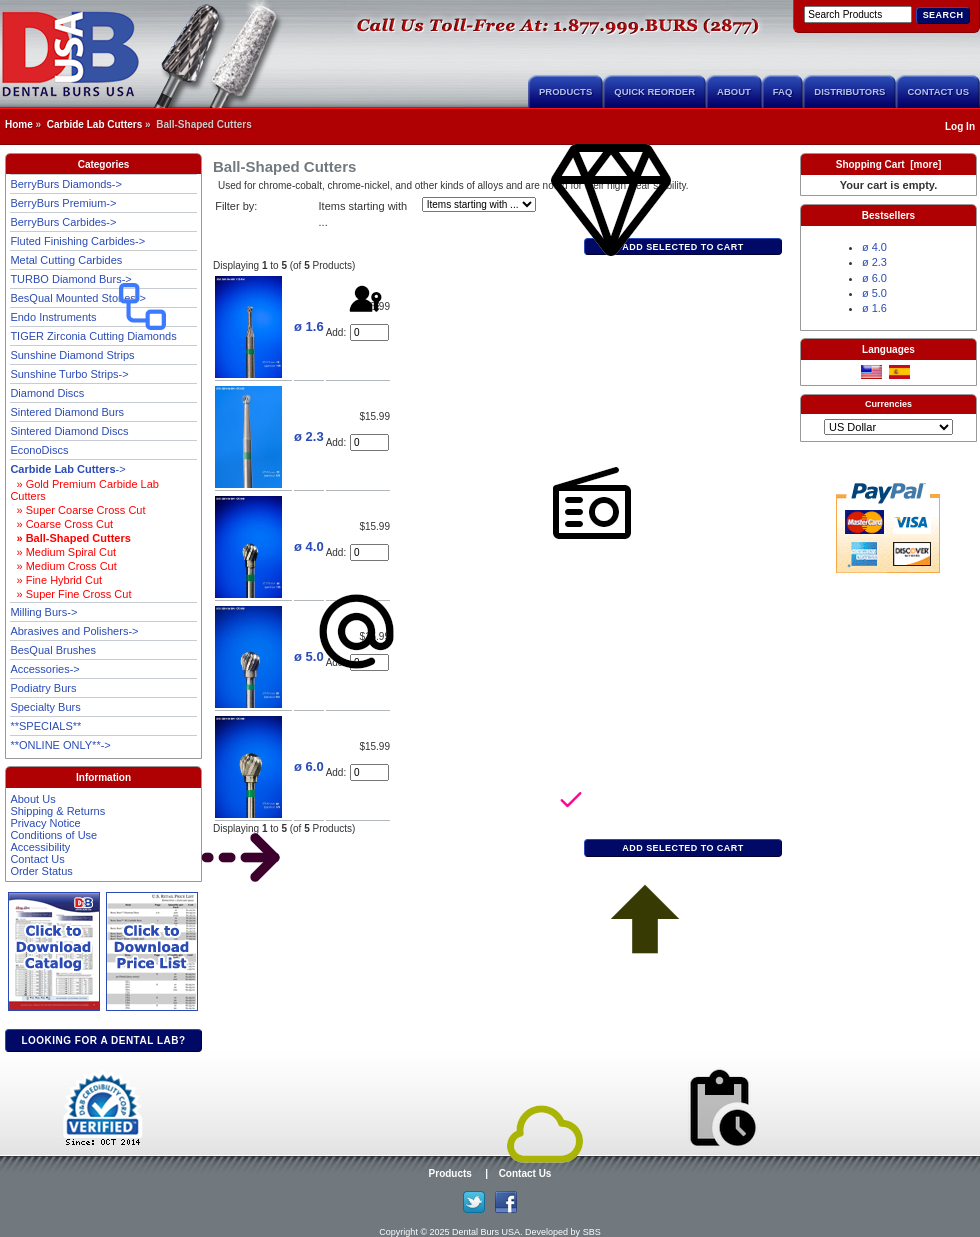 The width and height of the screenshot is (980, 1237). What do you see at coordinates (719, 1109) in the screenshot?
I see `view pending tasks or actions` at bounding box center [719, 1109].